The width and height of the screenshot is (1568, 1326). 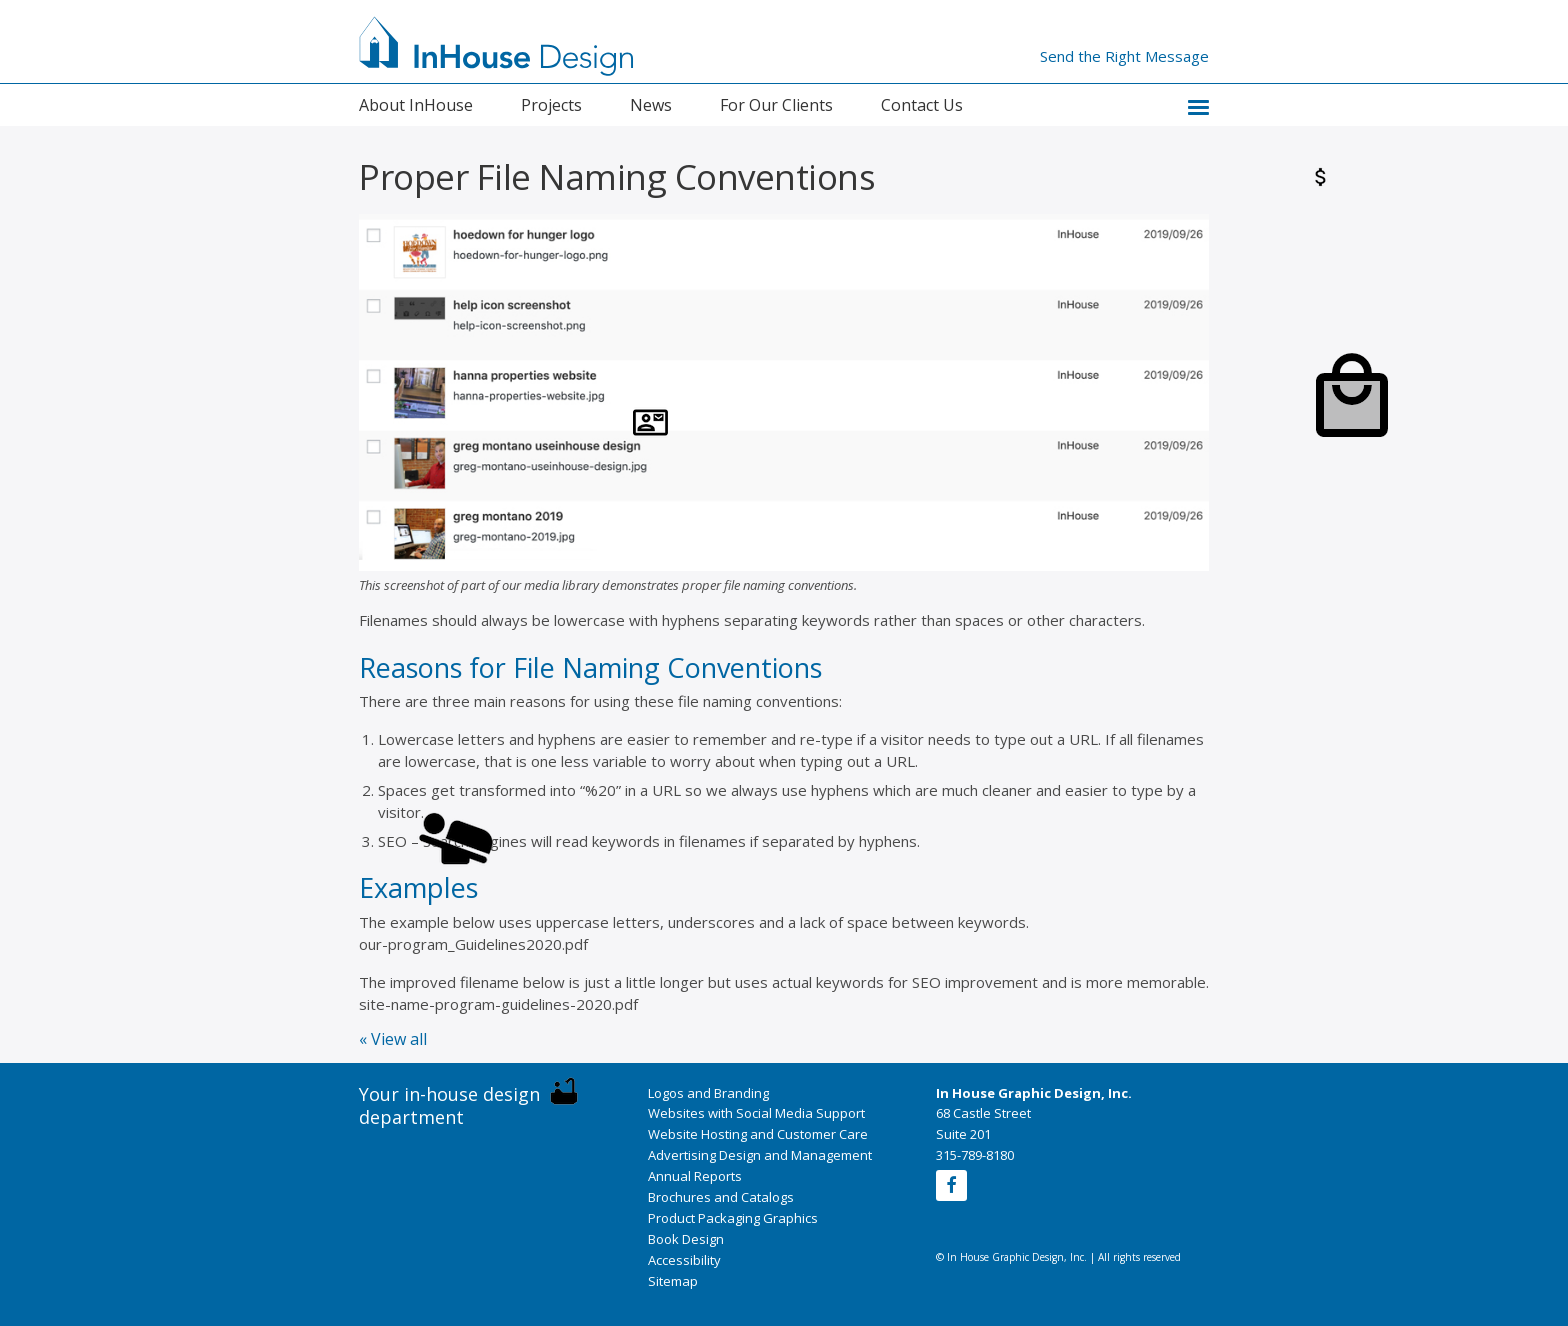 What do you see at coordinates (564, 1091) in the screenshot?
I see `indicates bathroom amenities available` at bounding box center [564, 1091].